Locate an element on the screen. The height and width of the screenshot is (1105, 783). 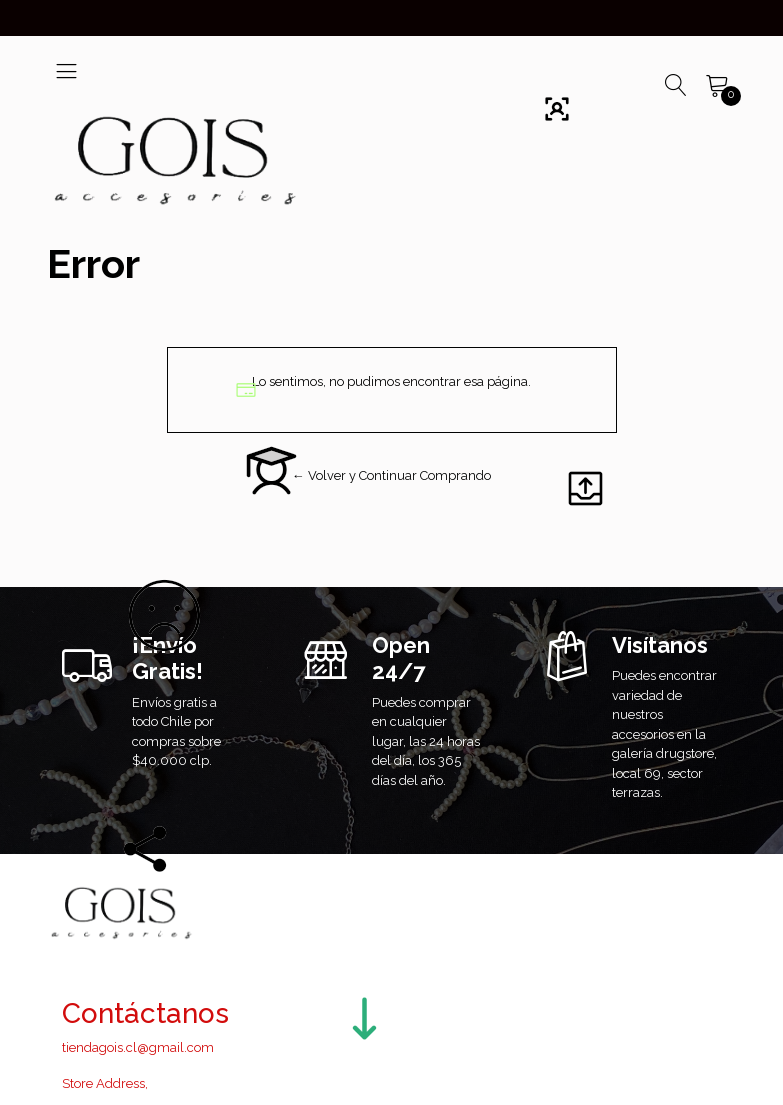
upload a file from your device is located at coordinates (585, 488).